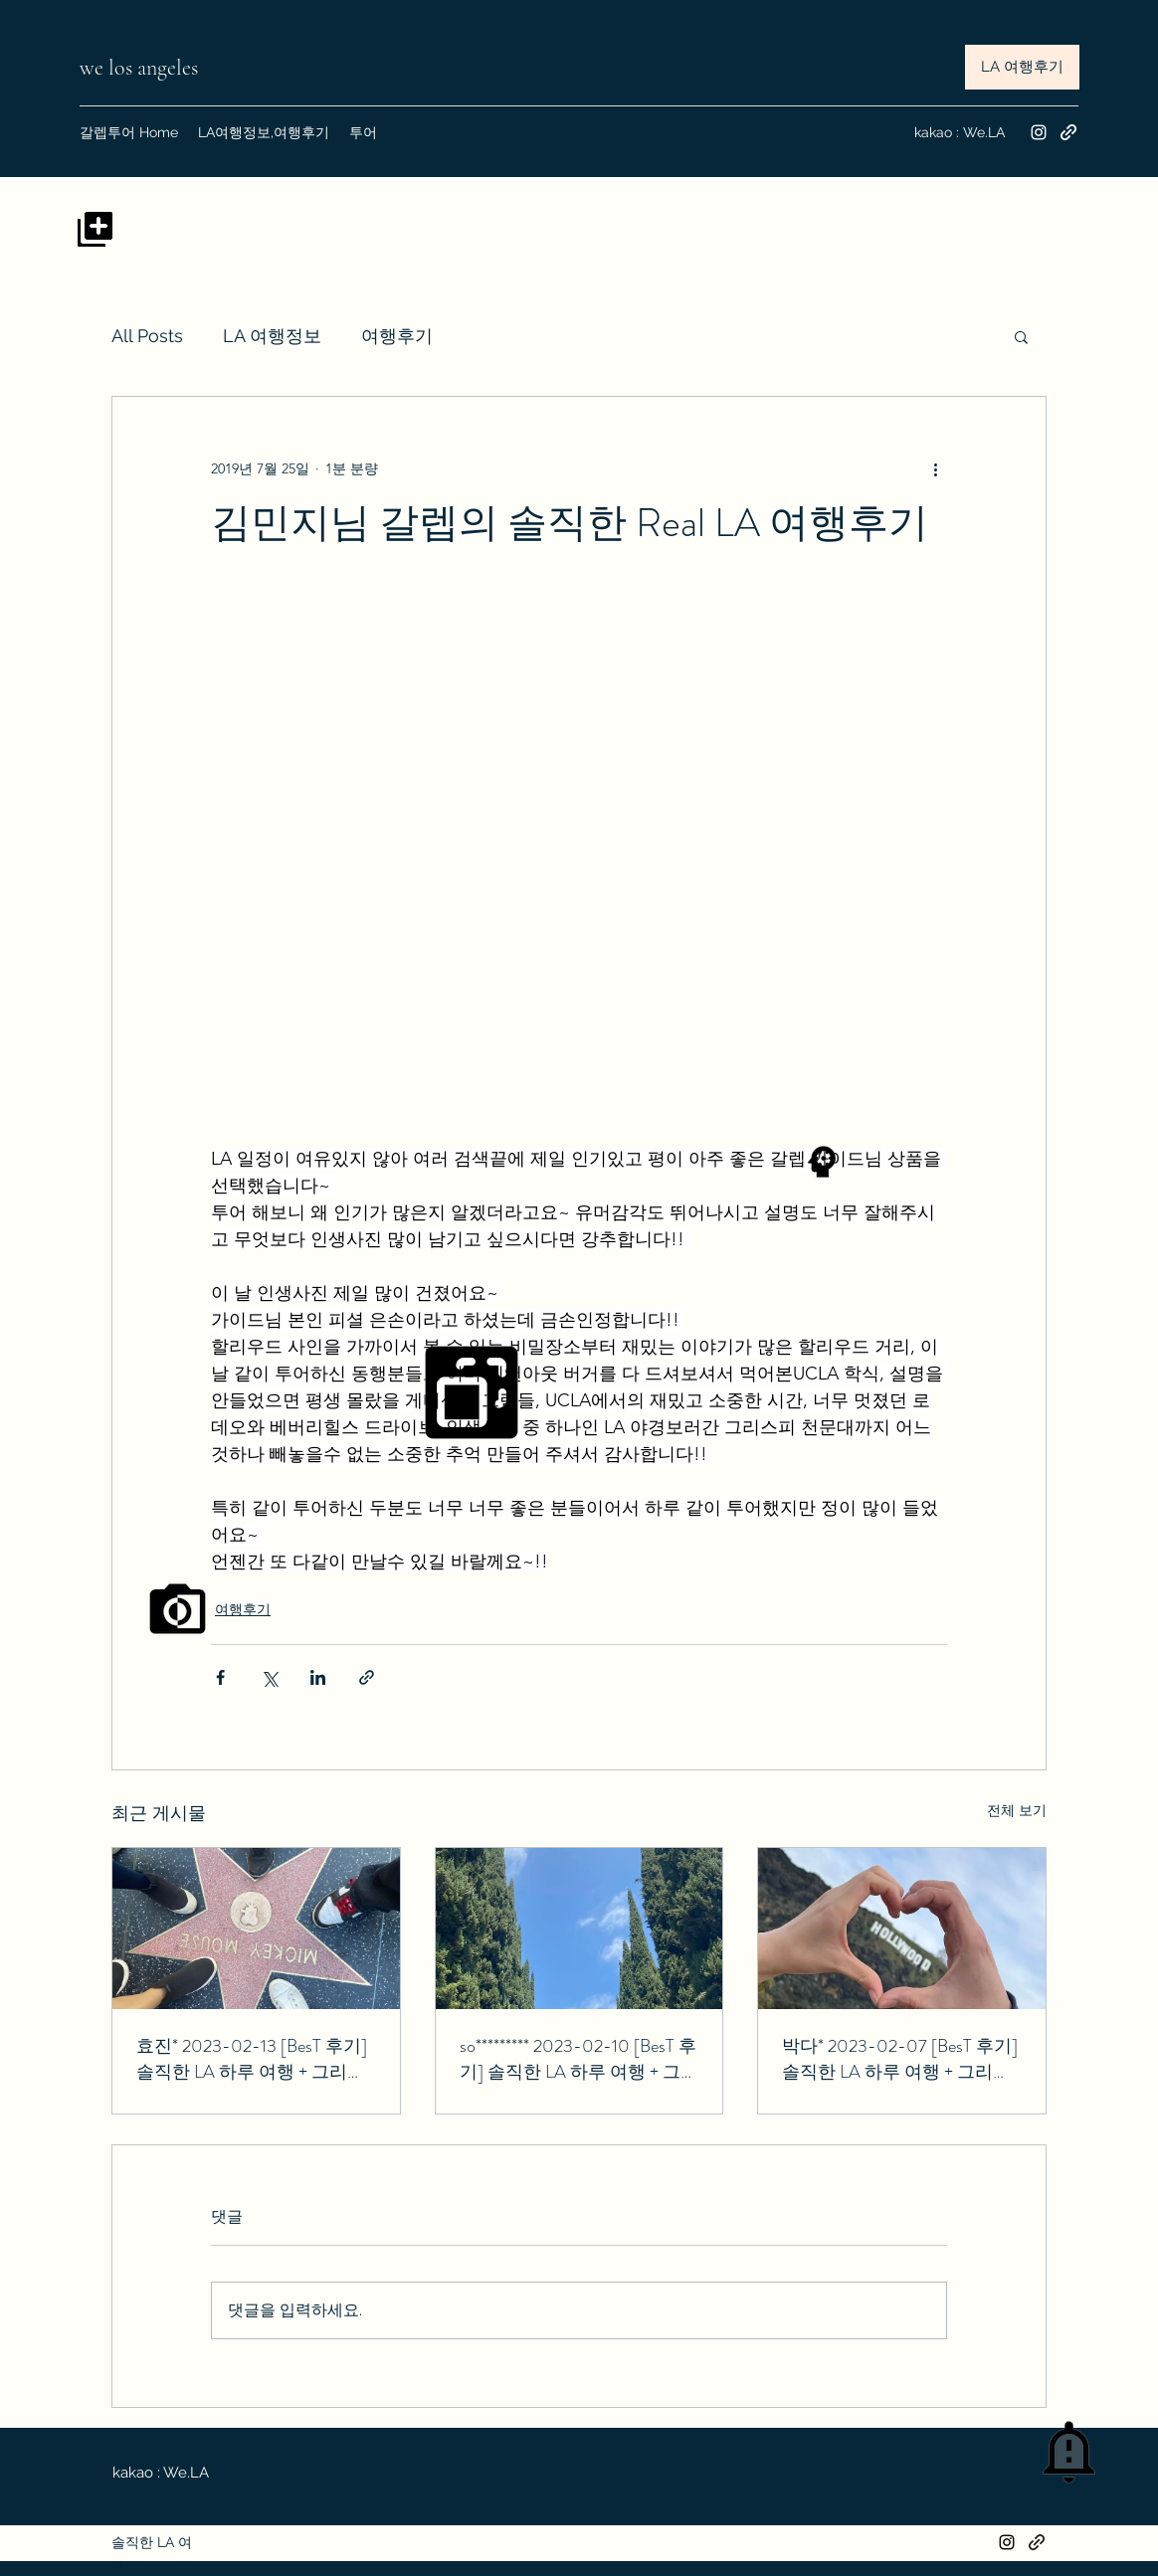 The image size is (1158, 2576). I want to click on move selection to background layer, so click(472, 1392).